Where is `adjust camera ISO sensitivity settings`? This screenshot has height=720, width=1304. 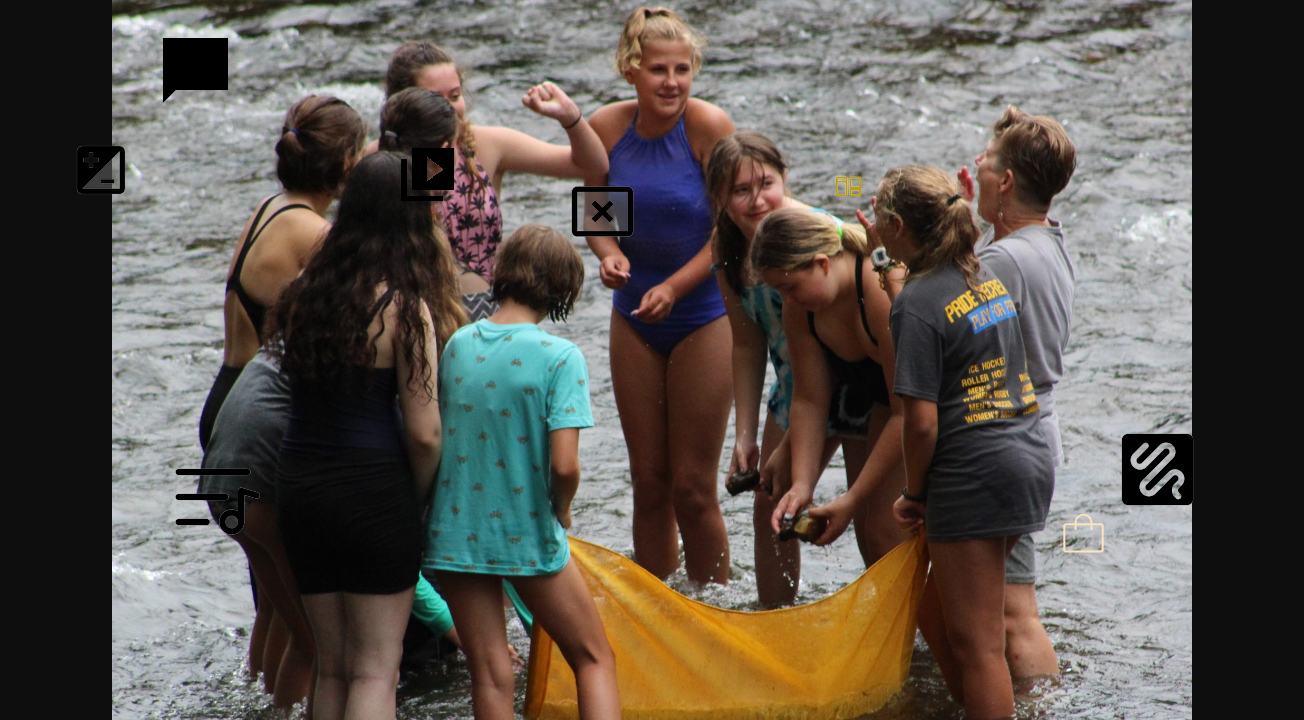 adjust camera ISO sensitivity settings is located at coordinates (101, 170).